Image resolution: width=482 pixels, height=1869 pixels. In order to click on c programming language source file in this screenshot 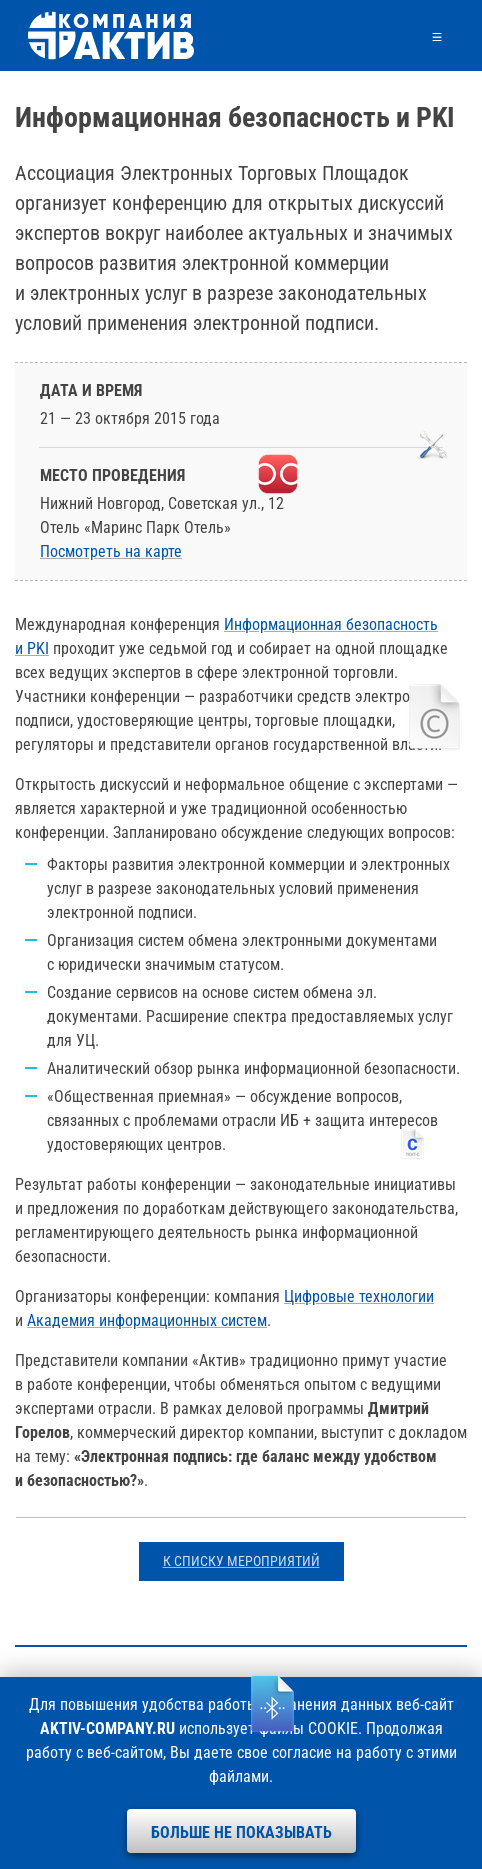, I will do `click(412, 1144)`.